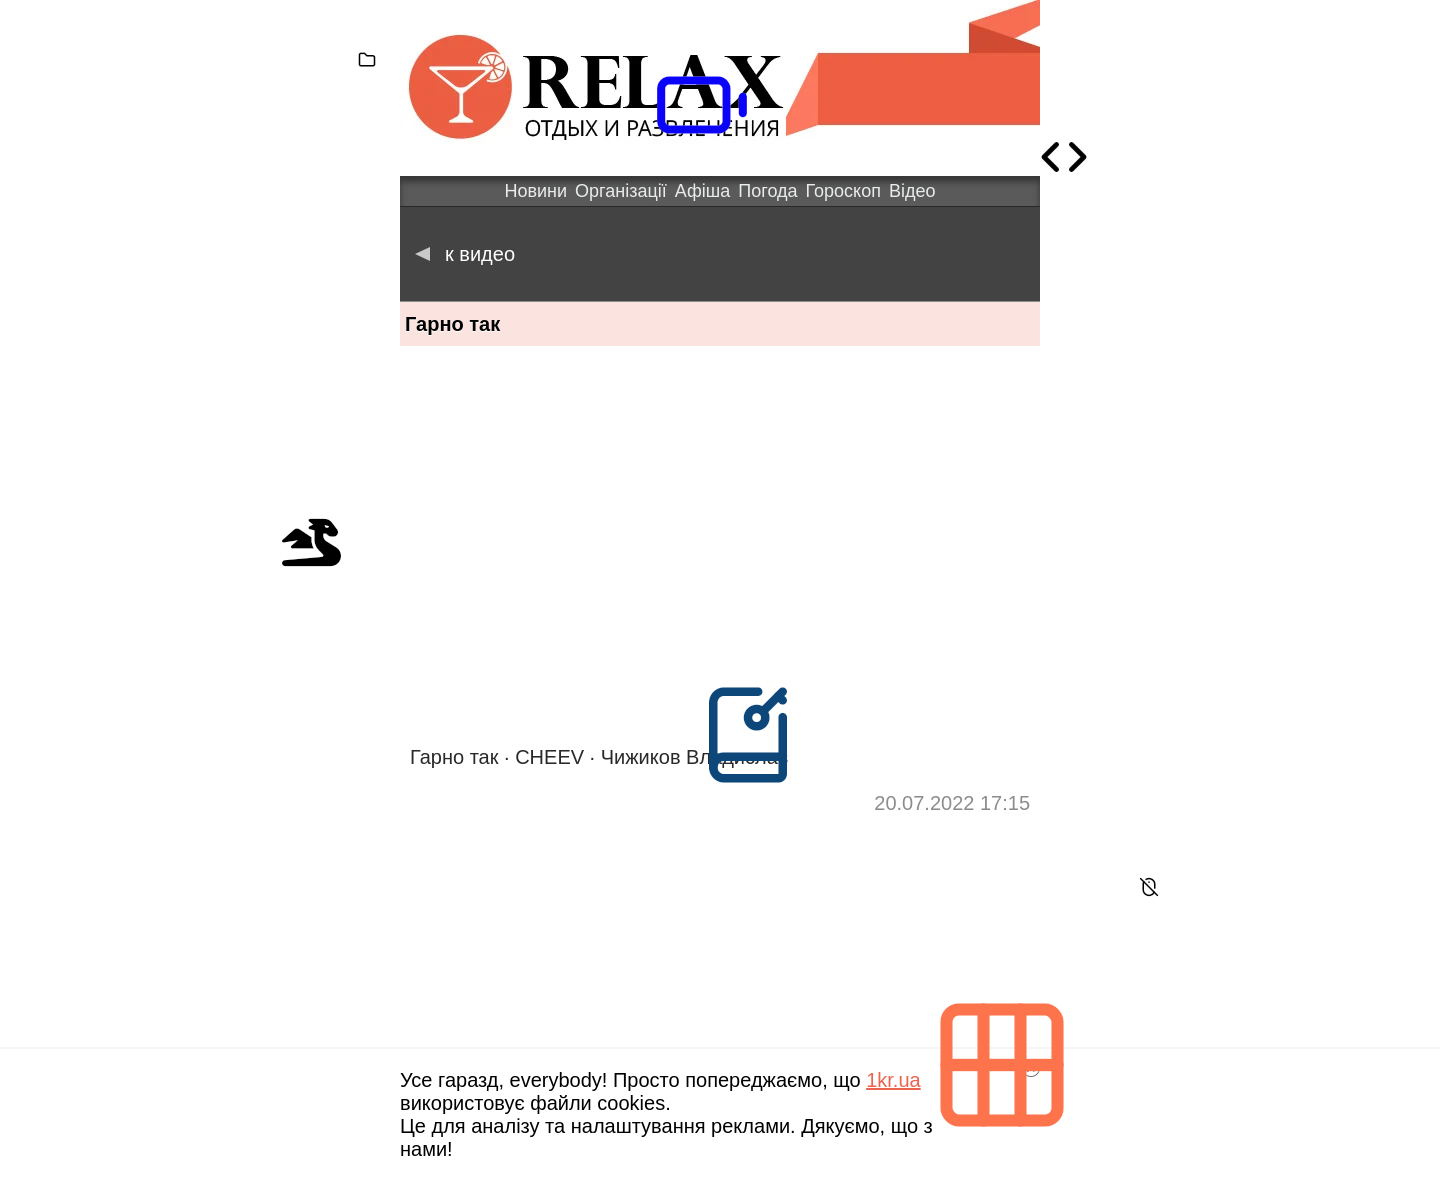  I want to click on expand or resize content horizontally, so click(1064, 157).